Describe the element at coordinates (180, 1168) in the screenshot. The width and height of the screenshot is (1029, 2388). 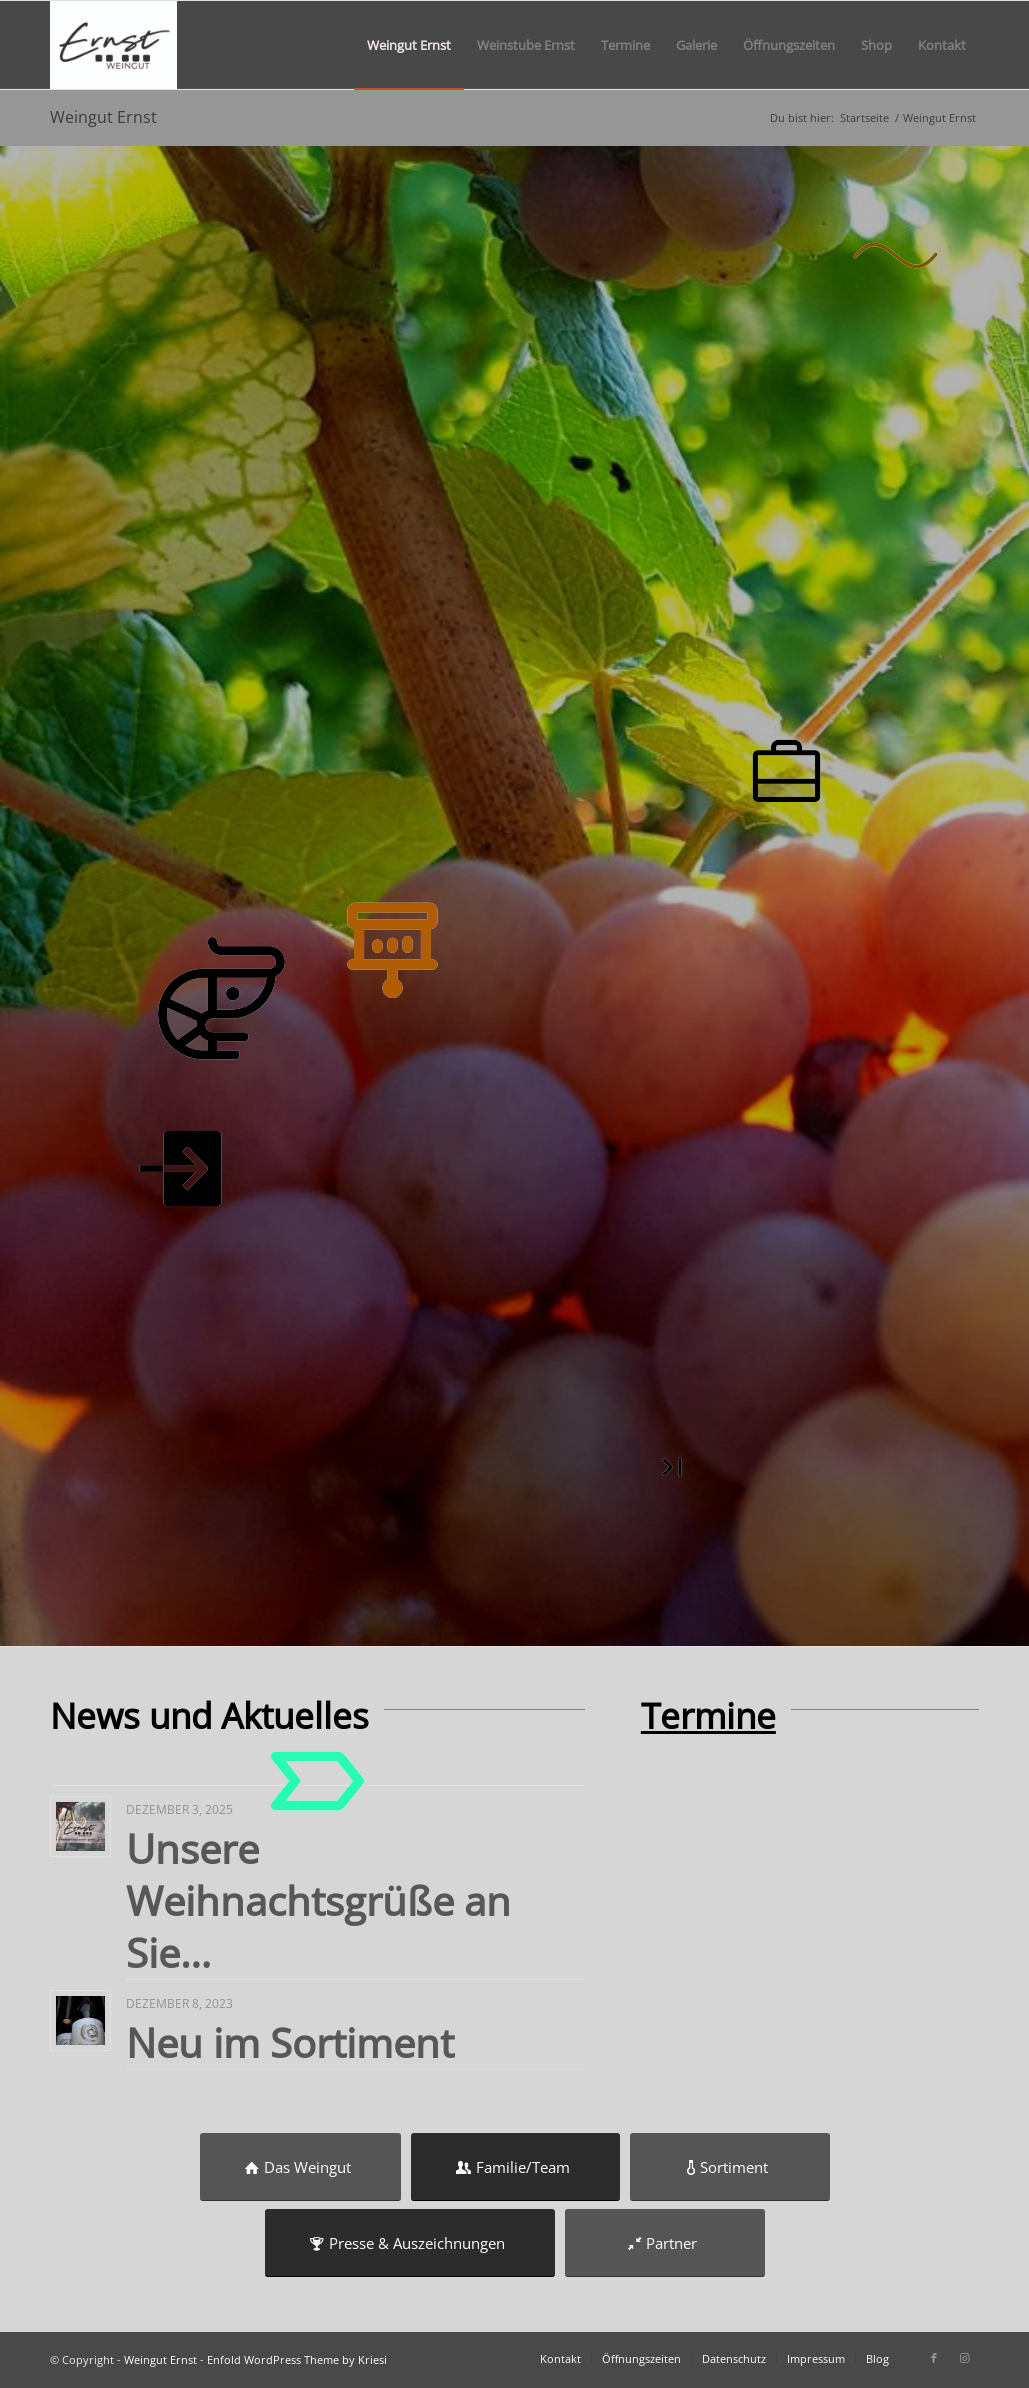
I see `log in to your account` at that location.